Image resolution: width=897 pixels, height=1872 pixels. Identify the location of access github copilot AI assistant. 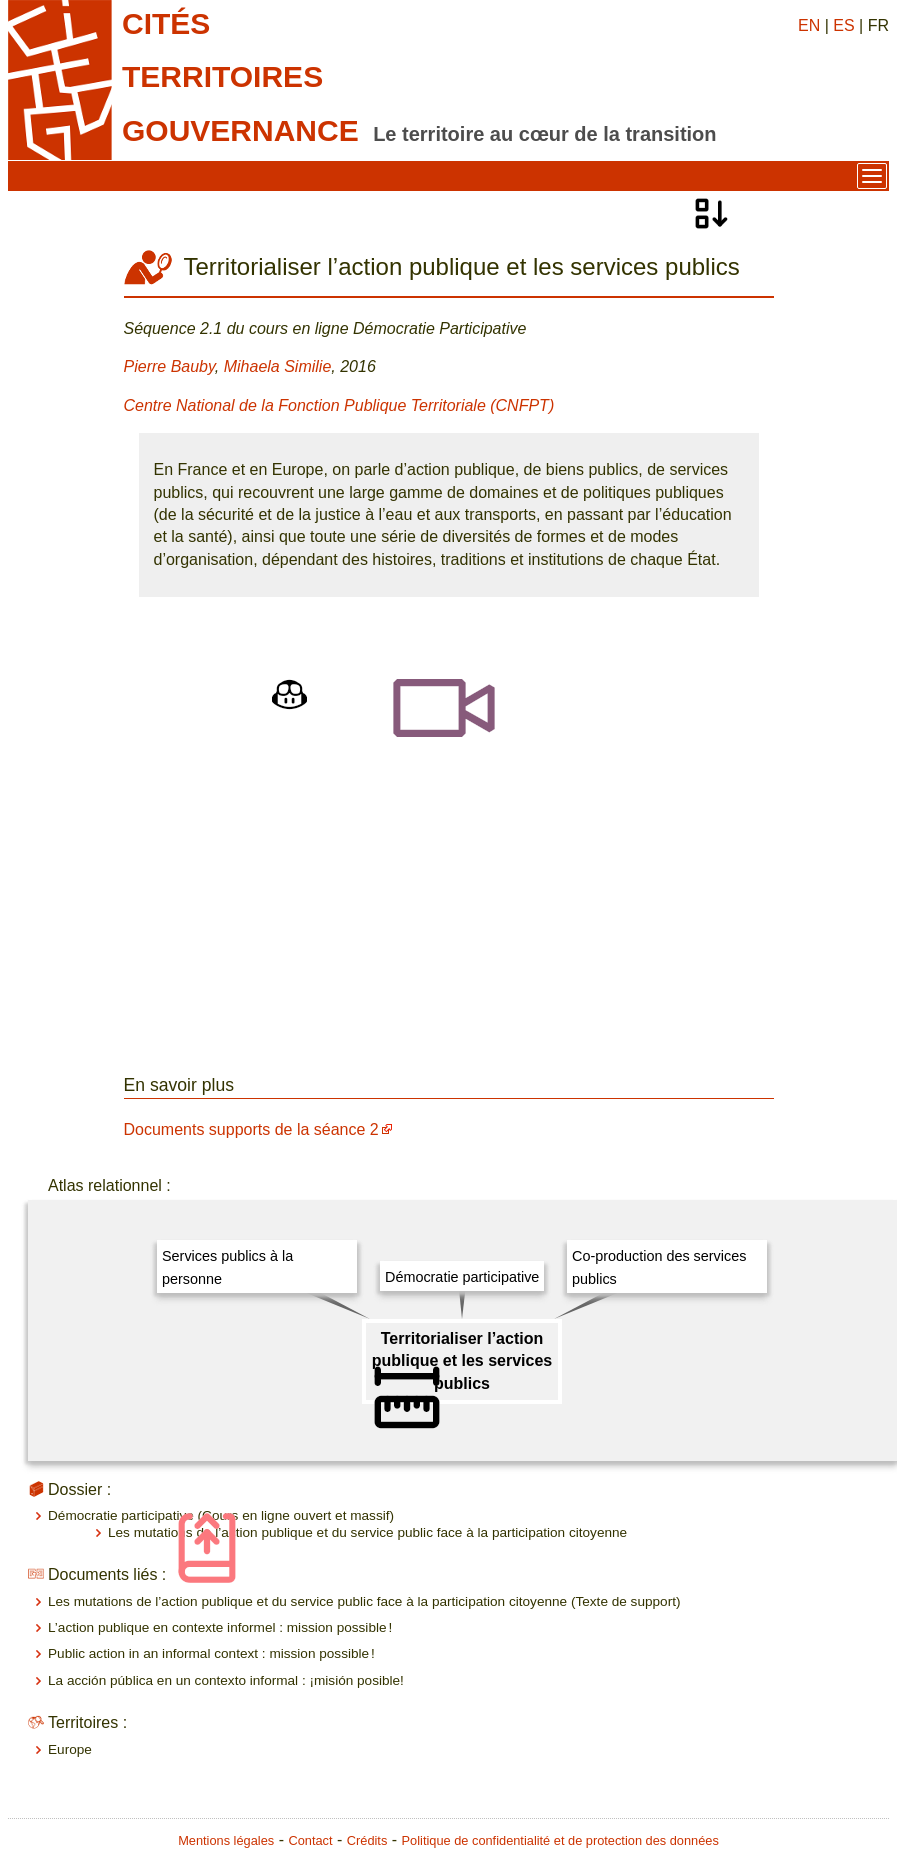
(289, 694).